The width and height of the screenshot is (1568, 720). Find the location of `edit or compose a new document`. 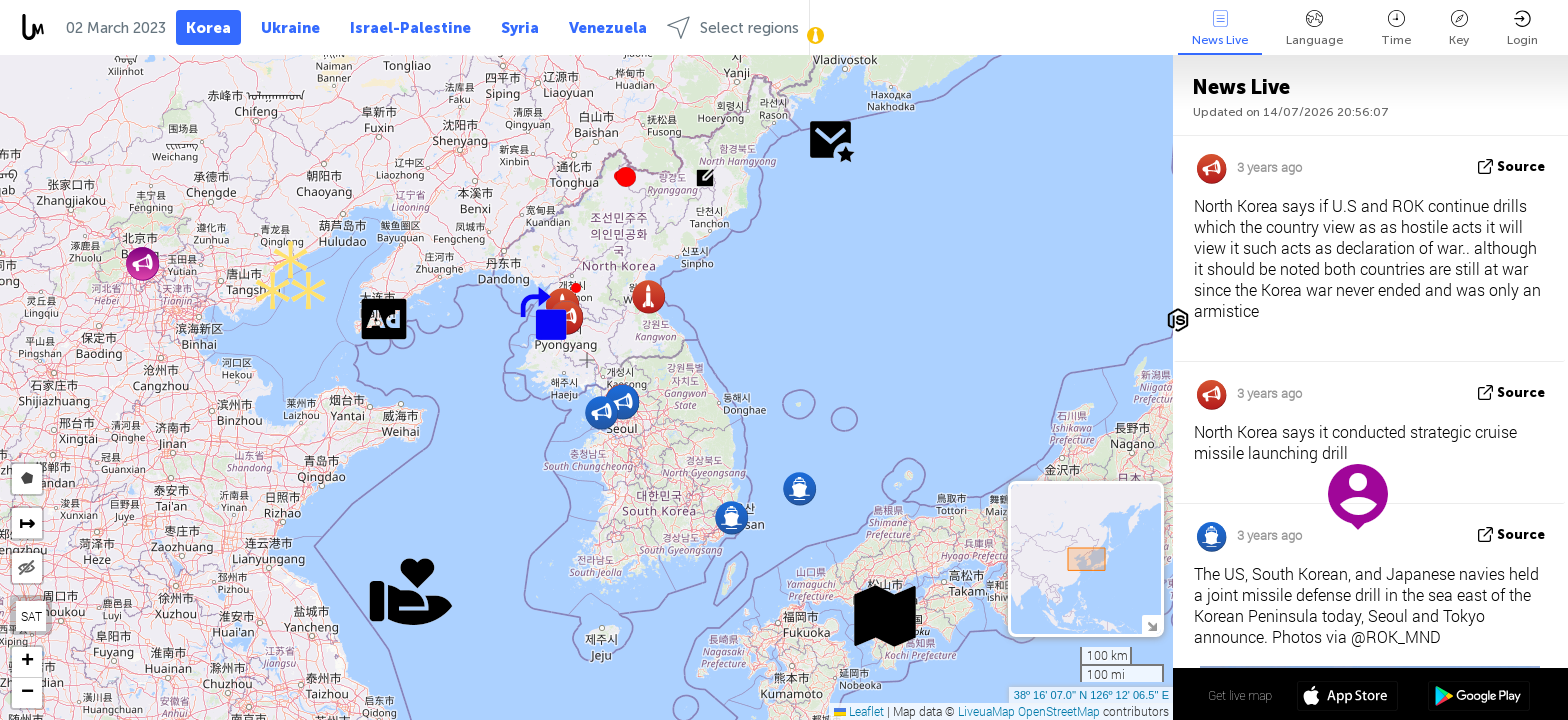

edit or compose a new document is located at coordinates (705, 178).